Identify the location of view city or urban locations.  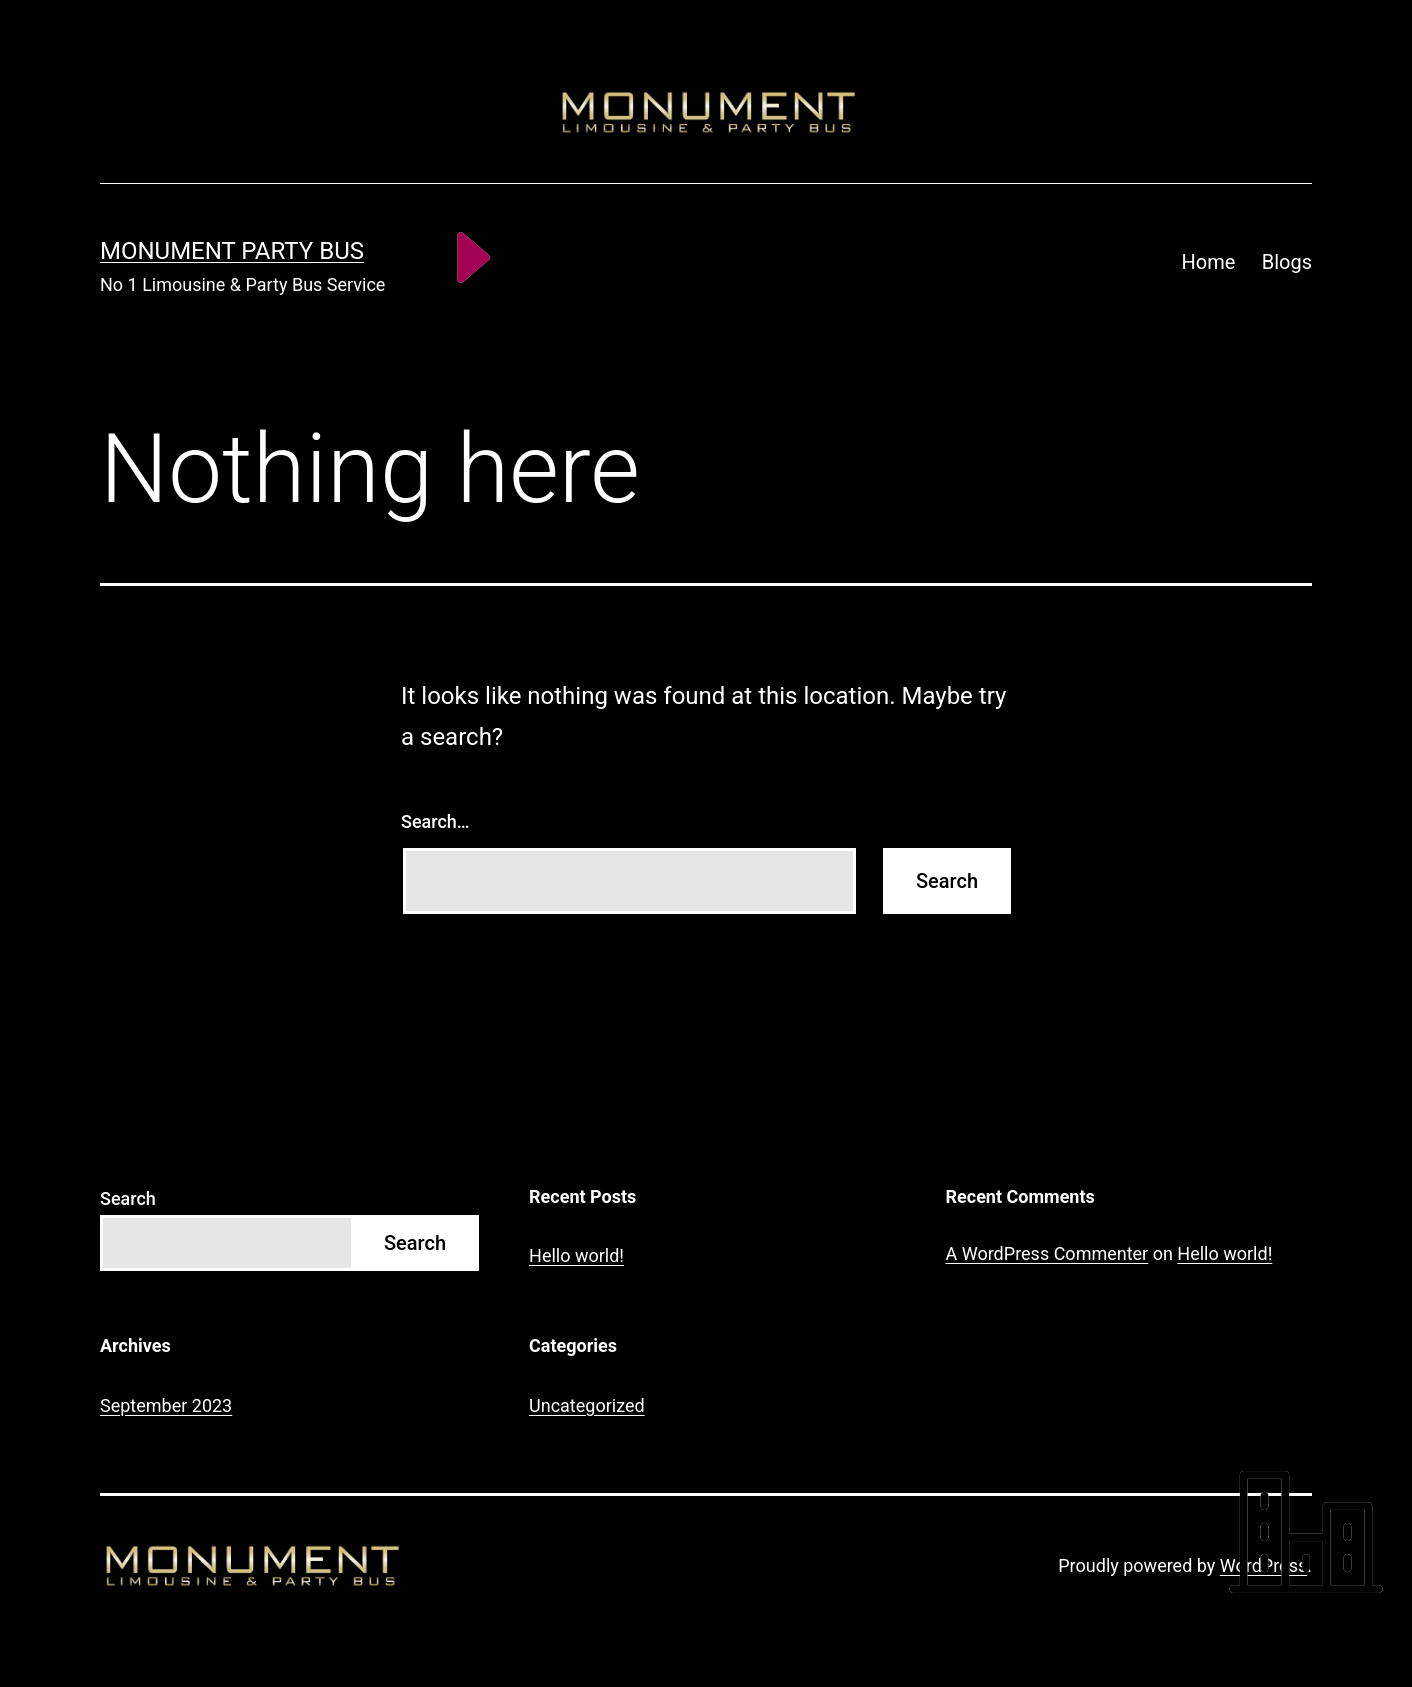
(1306, 1532).